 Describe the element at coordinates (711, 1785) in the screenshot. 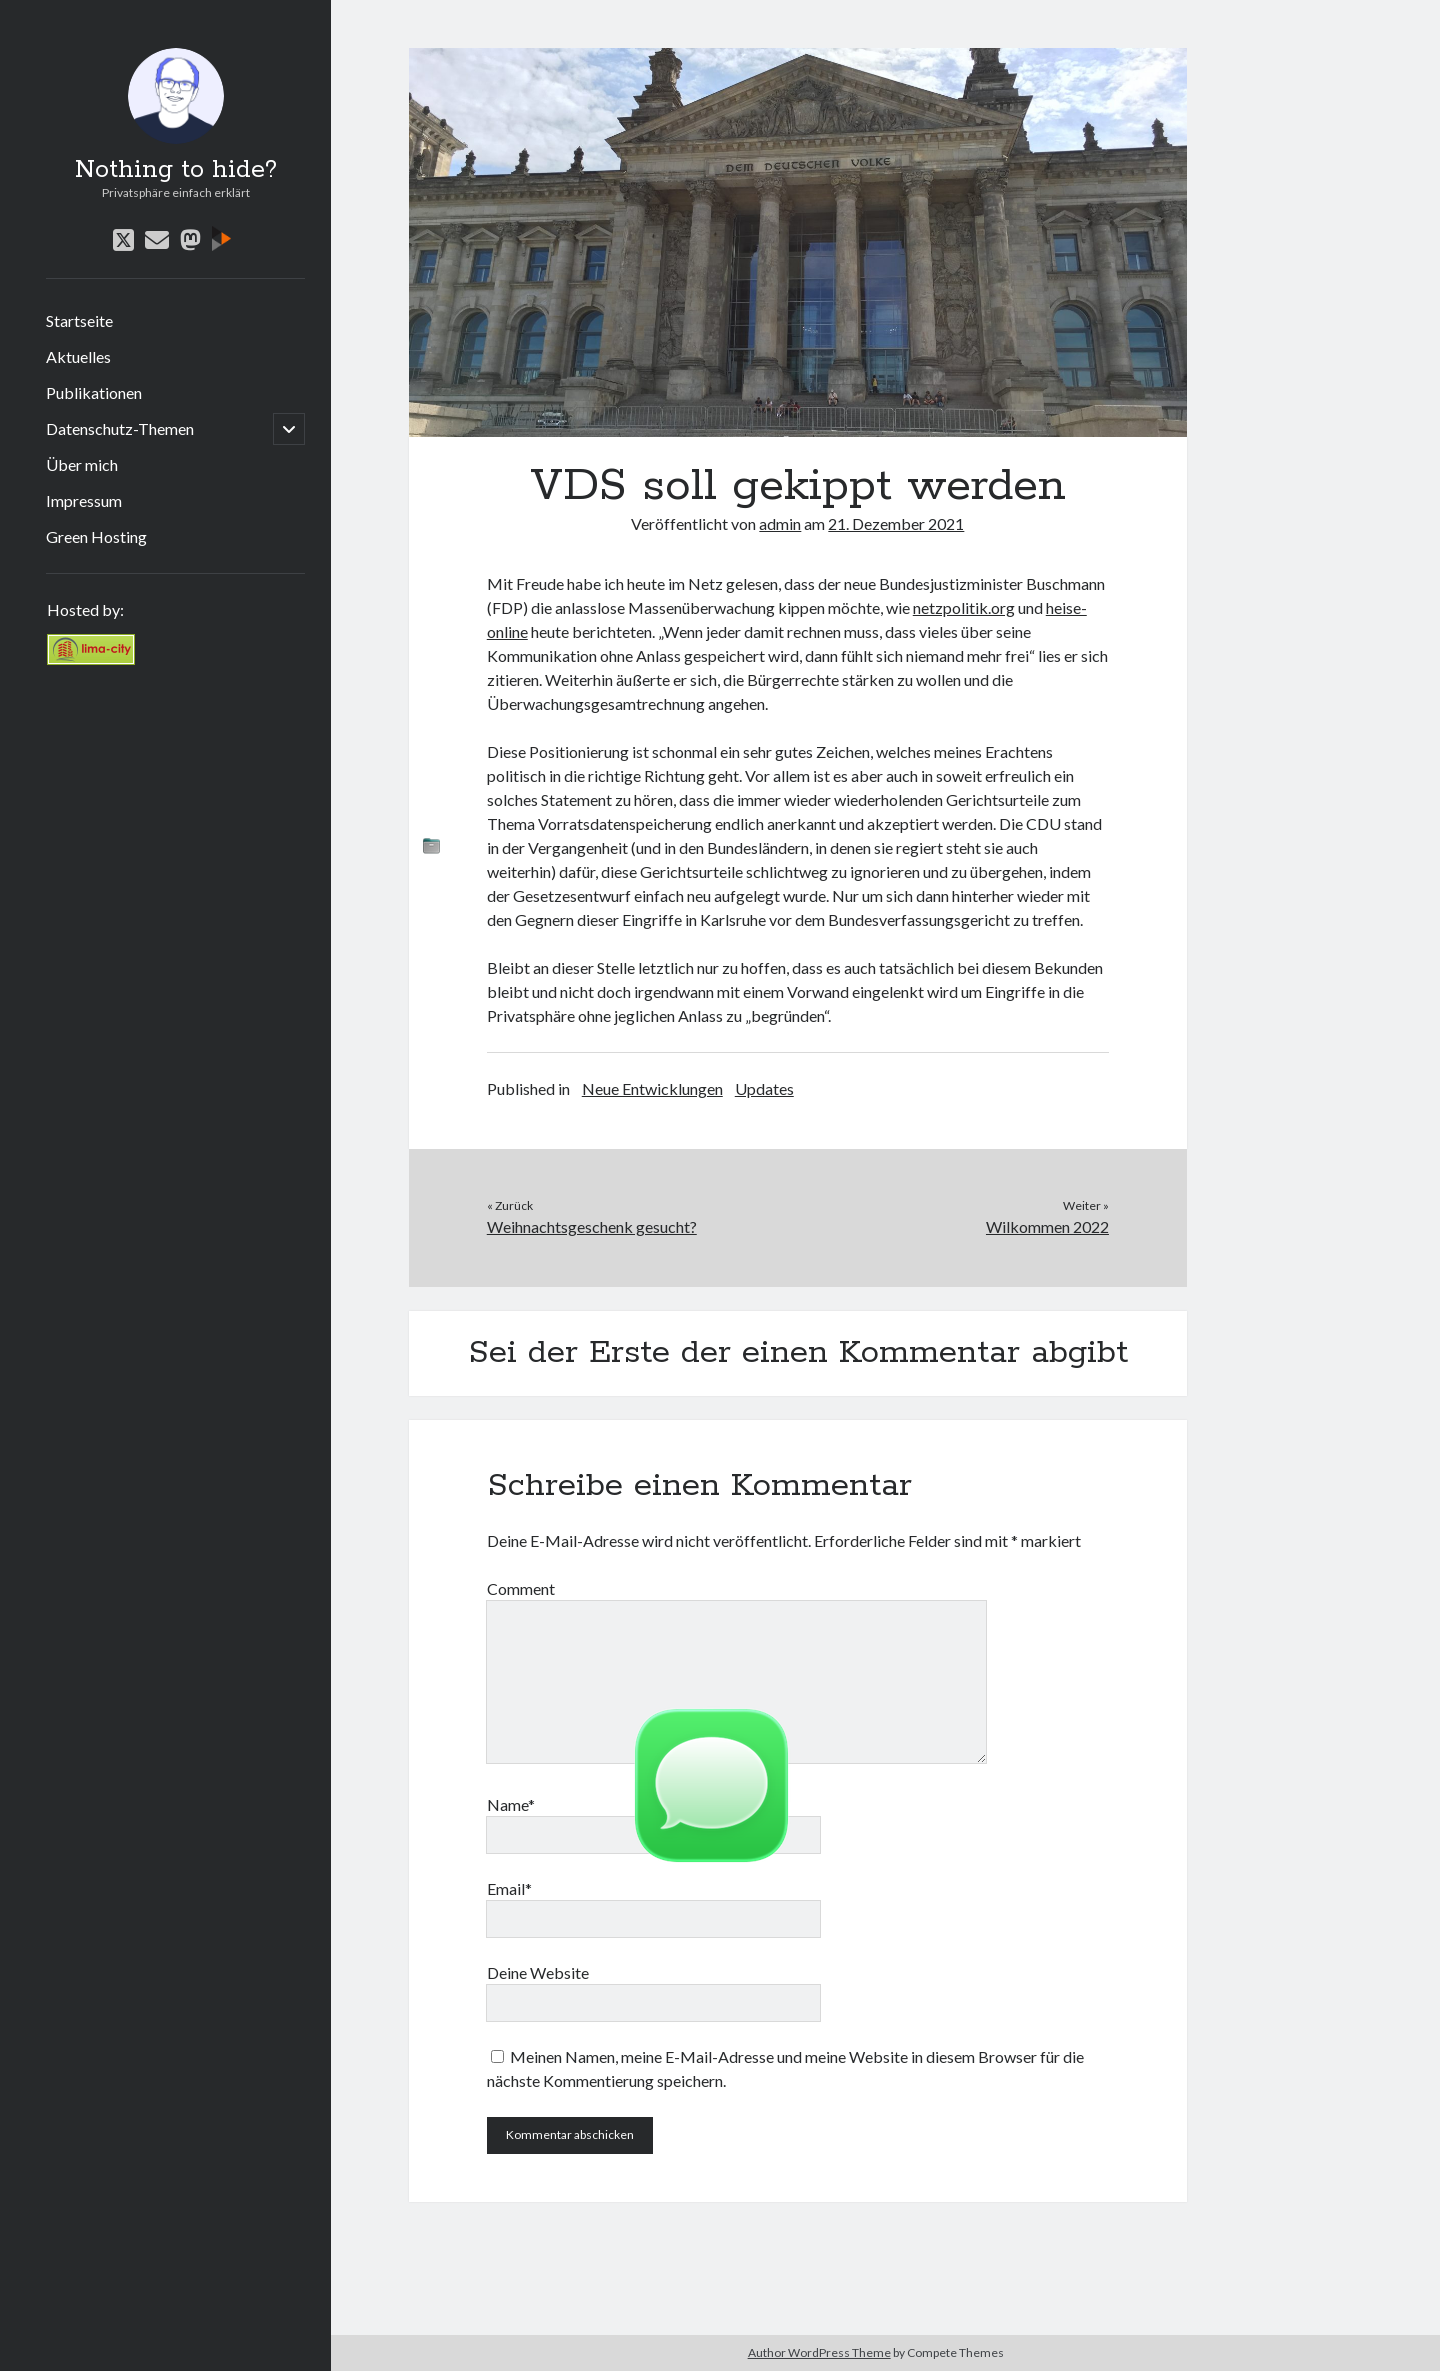

I see `open polari IRC chat application` at that location.